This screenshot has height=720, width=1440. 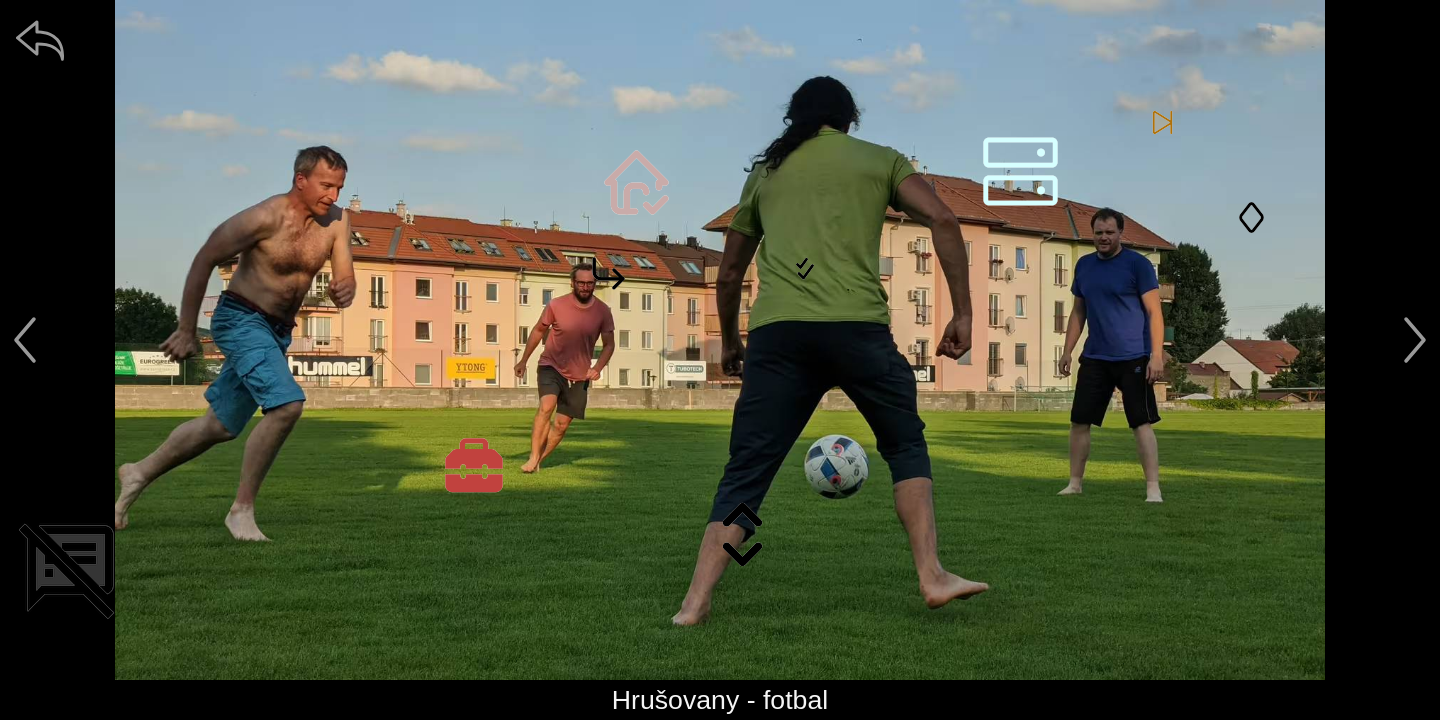 What do you see at coordinates (805, 269) in the screenshot?
I see `indicates message has been read` at bounding box center [805, 269].